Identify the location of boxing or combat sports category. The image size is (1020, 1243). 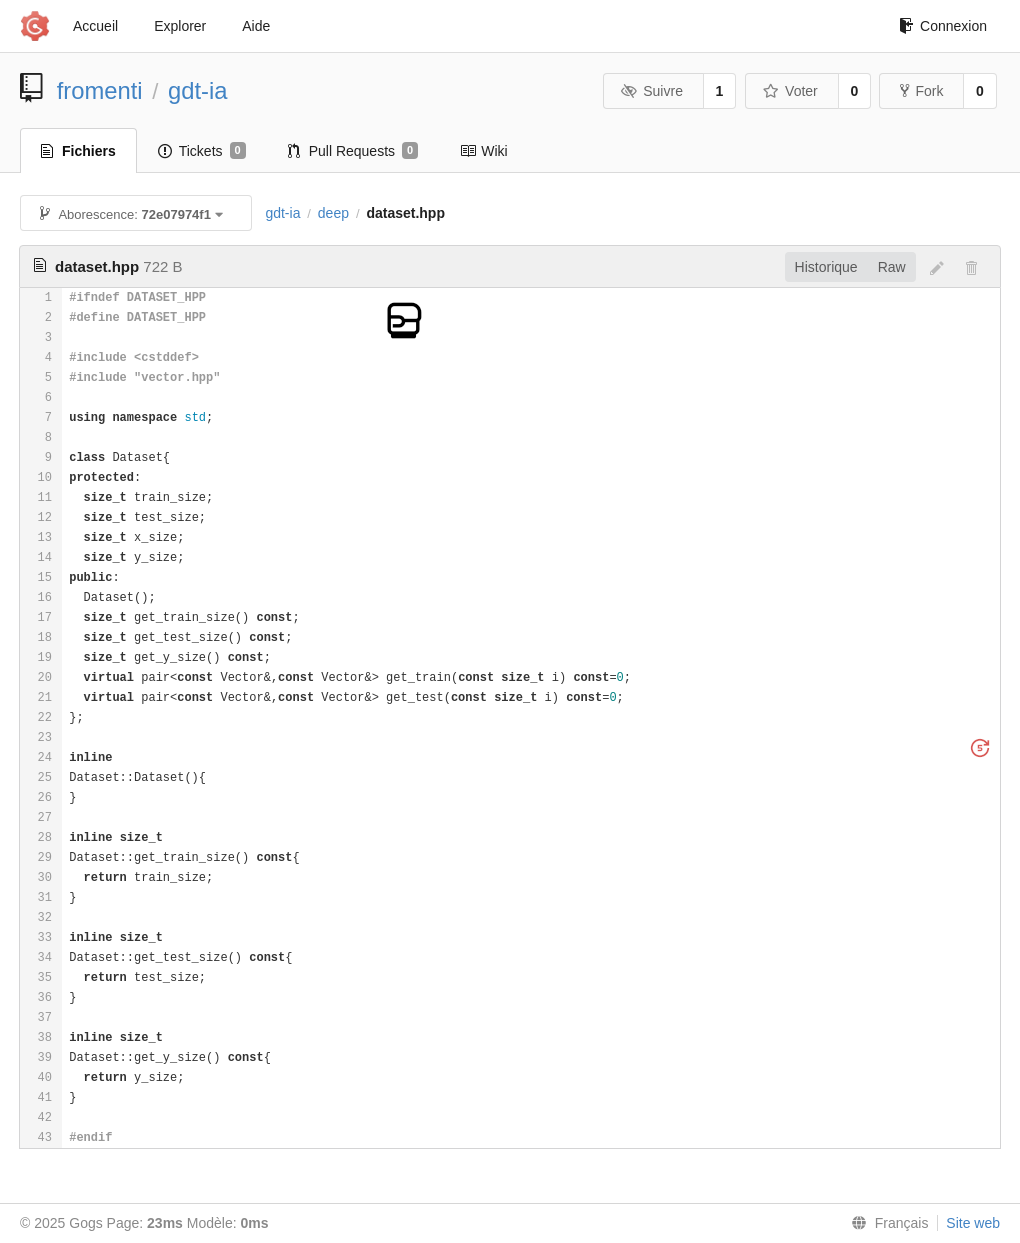
(403, 320).